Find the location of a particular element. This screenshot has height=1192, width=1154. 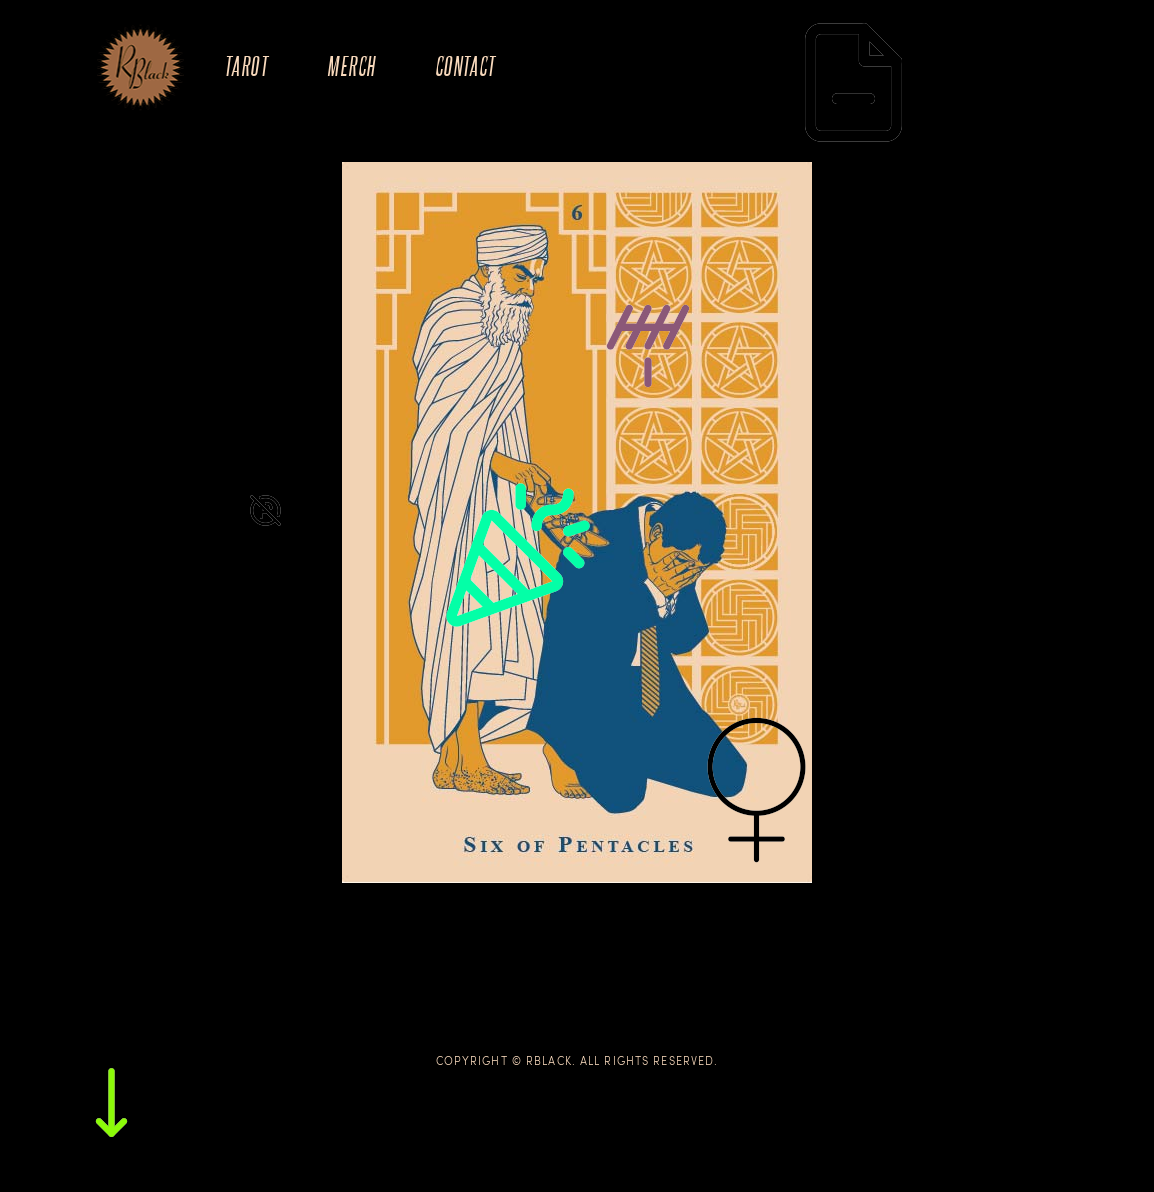

indicates a celebration or achievement is located at coordinates (510, 563).